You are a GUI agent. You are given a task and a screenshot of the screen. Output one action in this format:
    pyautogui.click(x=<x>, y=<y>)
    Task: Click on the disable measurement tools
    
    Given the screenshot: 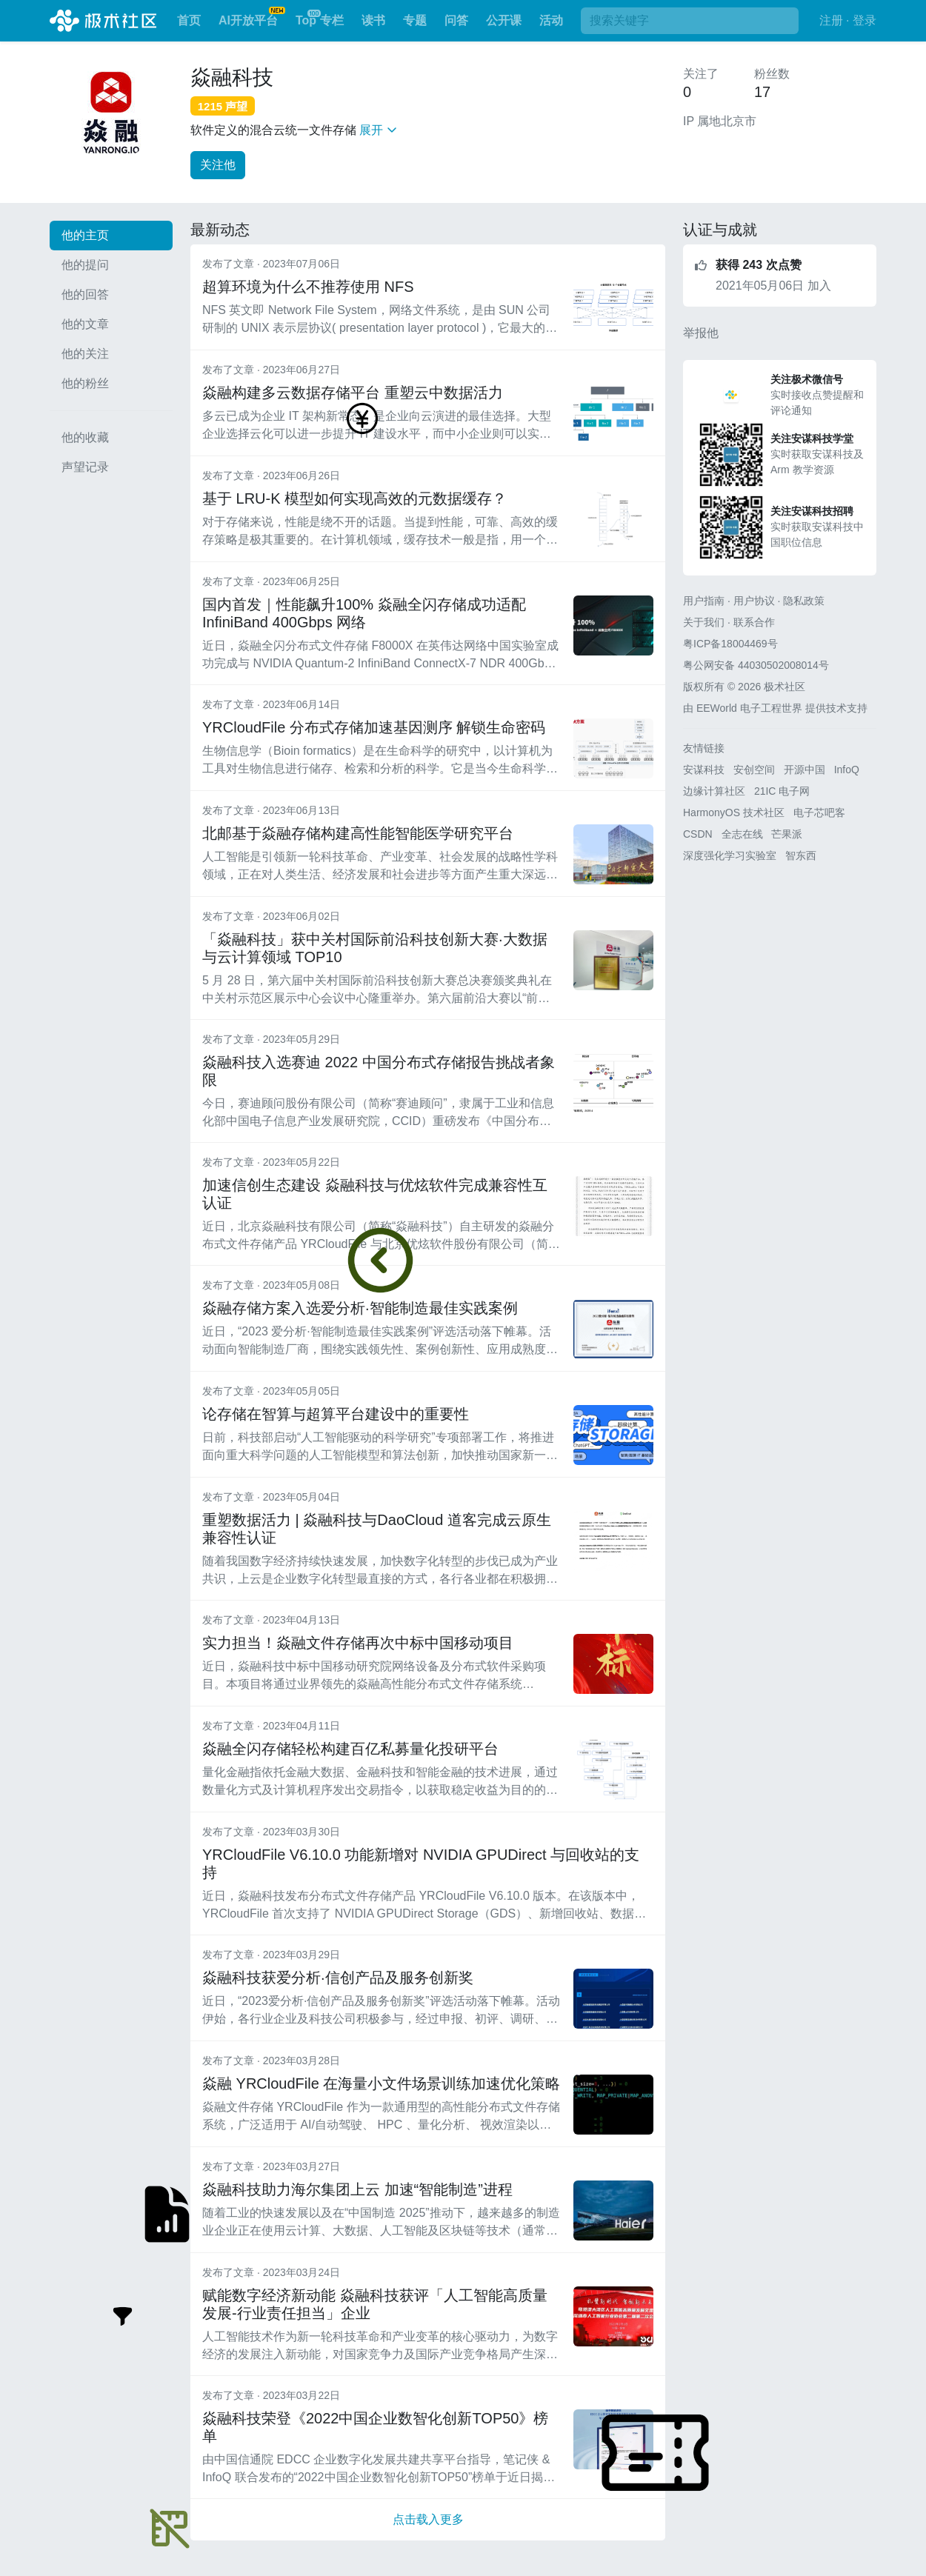 What is the action you would take?
    pyautogui.click(x=170, y=2529)
    